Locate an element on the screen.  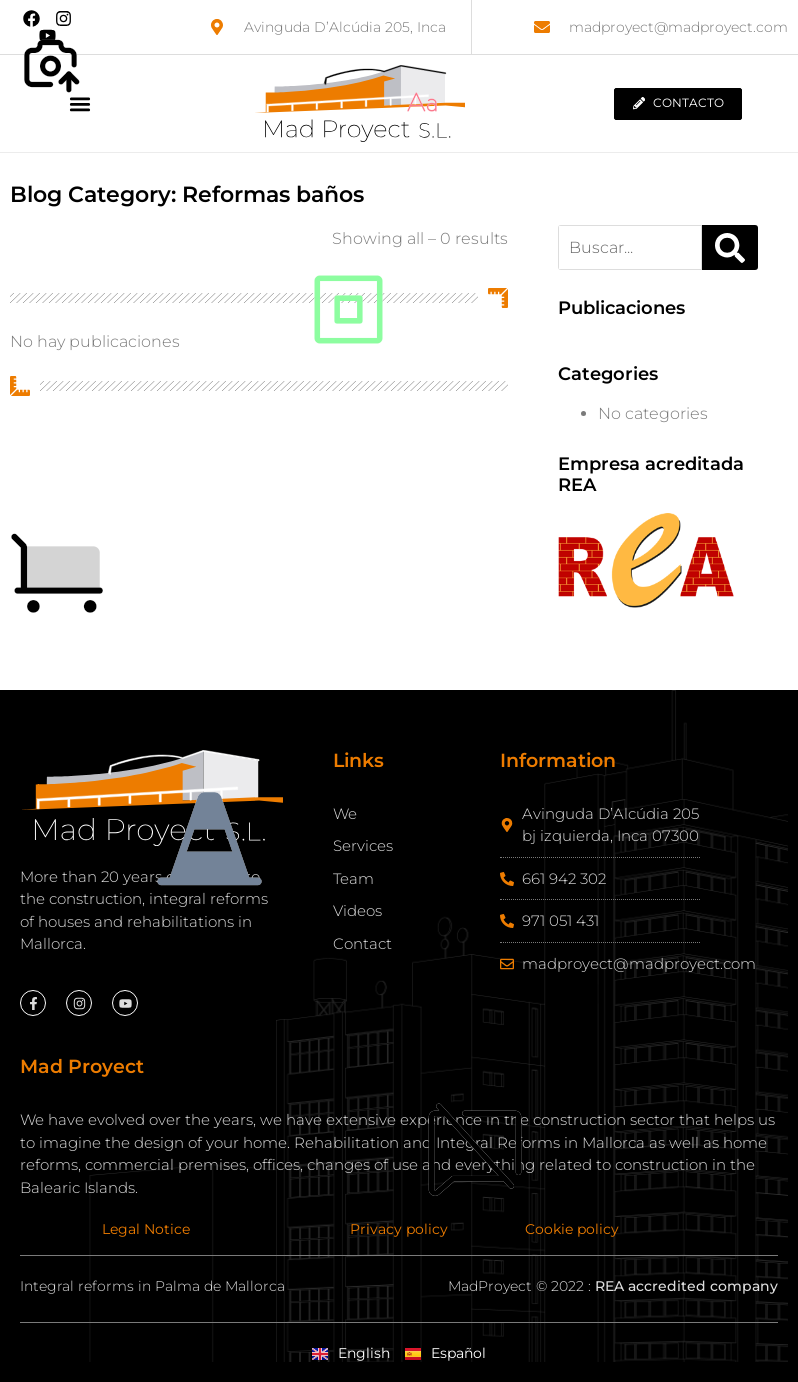
view your shopping cart is located at coordinates (55, 568).